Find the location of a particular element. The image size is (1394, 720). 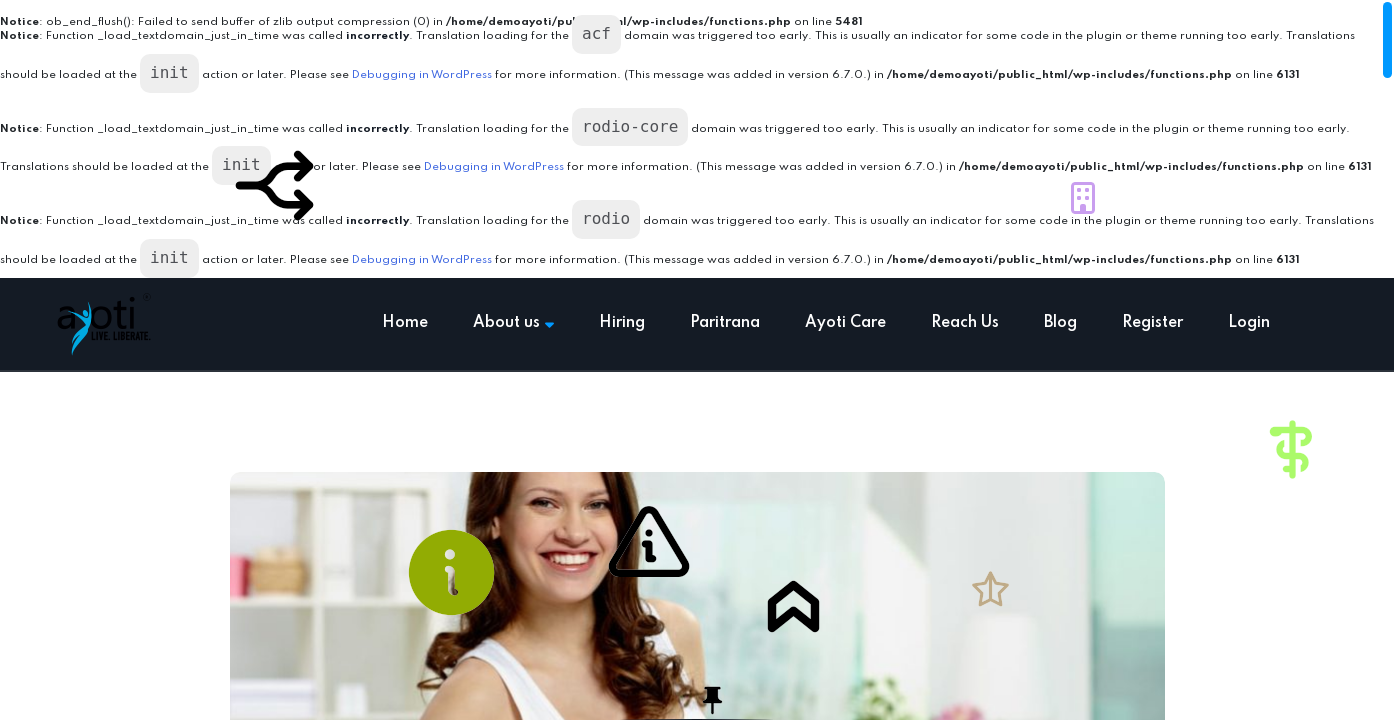

pin item to keep it visible is located at coordinates (712, 700).